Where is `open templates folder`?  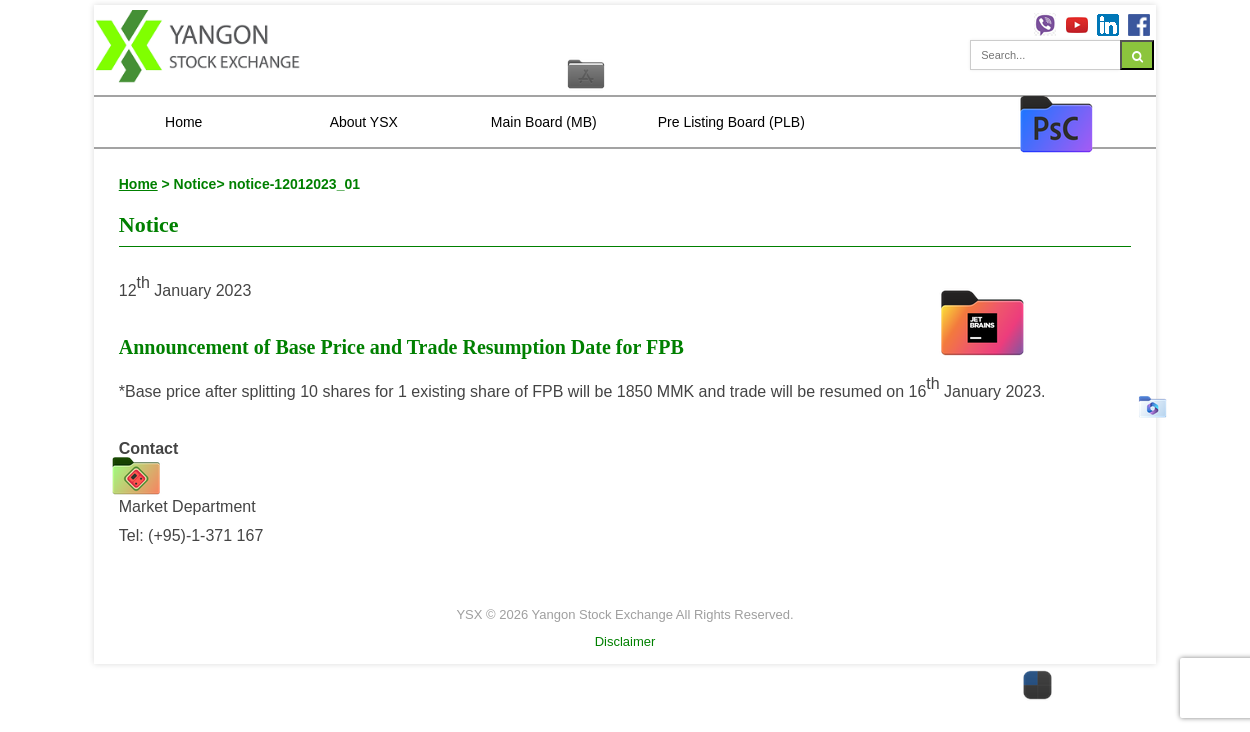
open templates folder is located at coordinates (586, 74).